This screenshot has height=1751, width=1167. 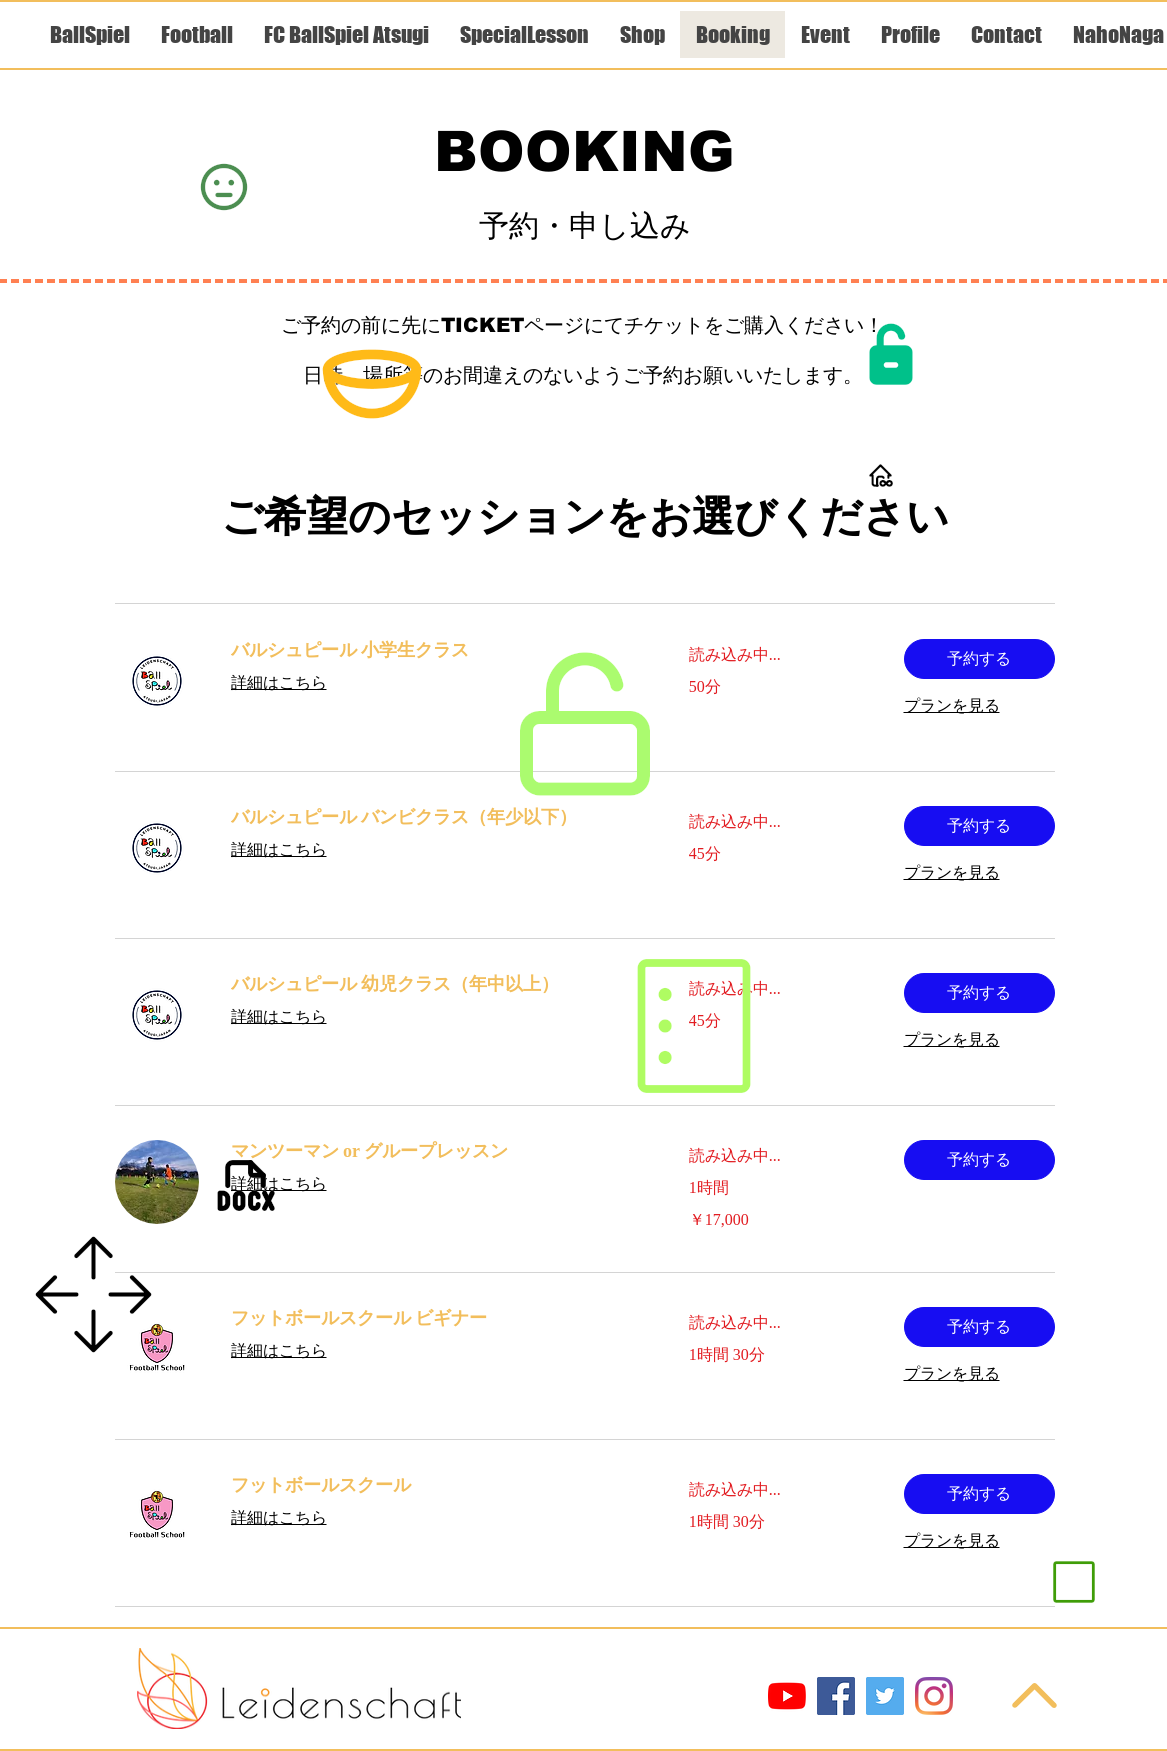 What do you see at coordinates (694, 1026) in the screenshot?
I see `view screenplay or script documents` at bounding box center [694, 1026].